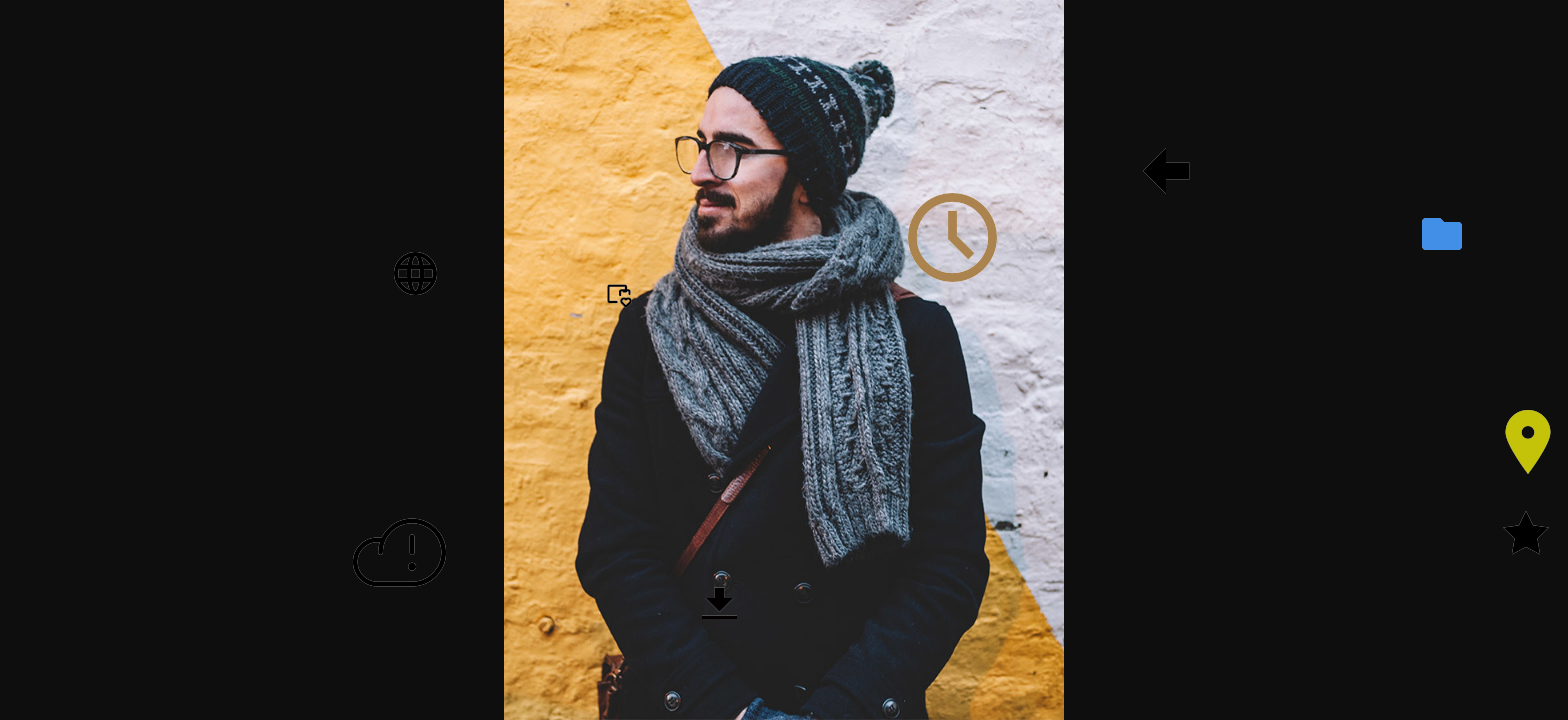  I want to click on go back to the previous screen, so click(1166, 171).